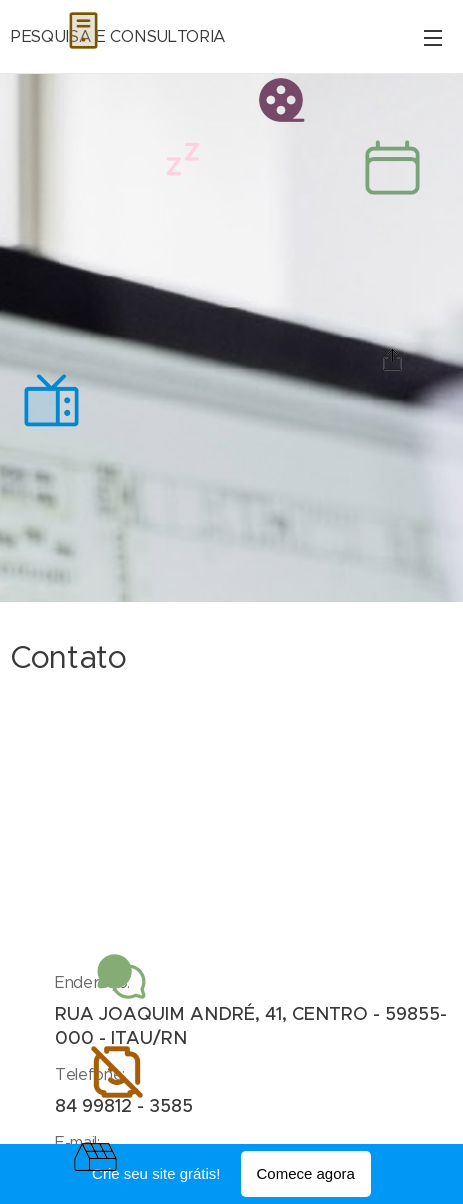 This screenshot has width=463, height=1204. Describe the element at coordinates (183, 159) in the screenshot. I see `indicates sleep mode or inactive state` at that location.